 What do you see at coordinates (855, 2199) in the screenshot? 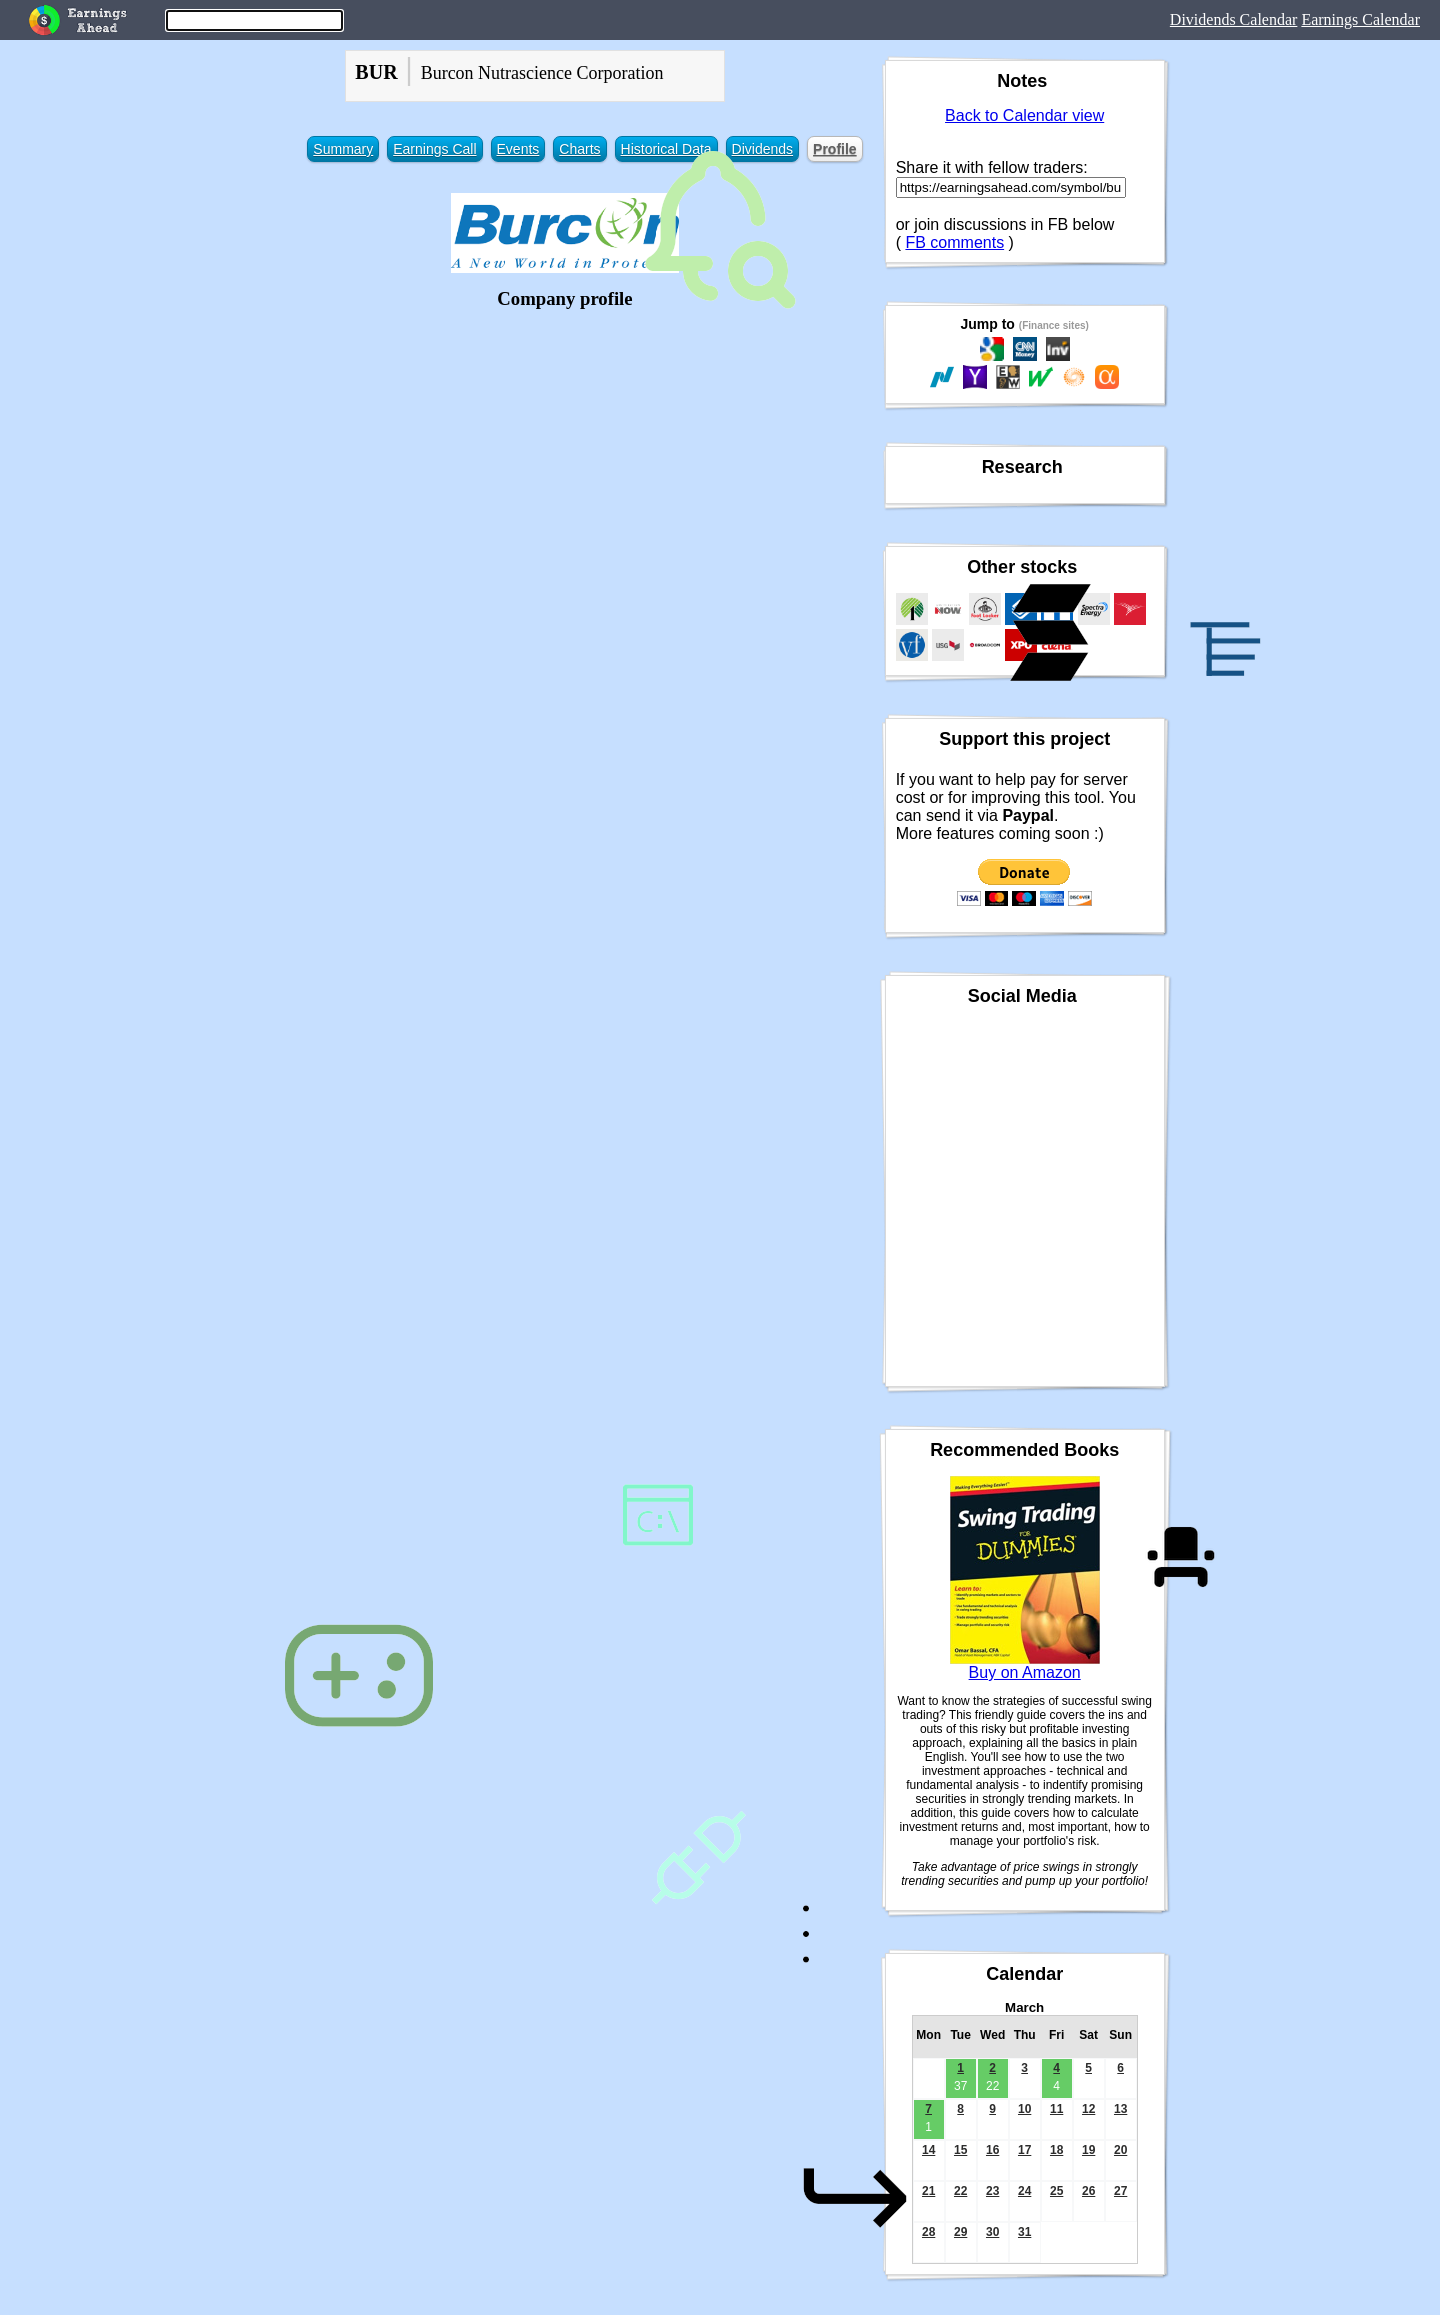
I see `indent selected text or code` at bounding box center [855, 2199].